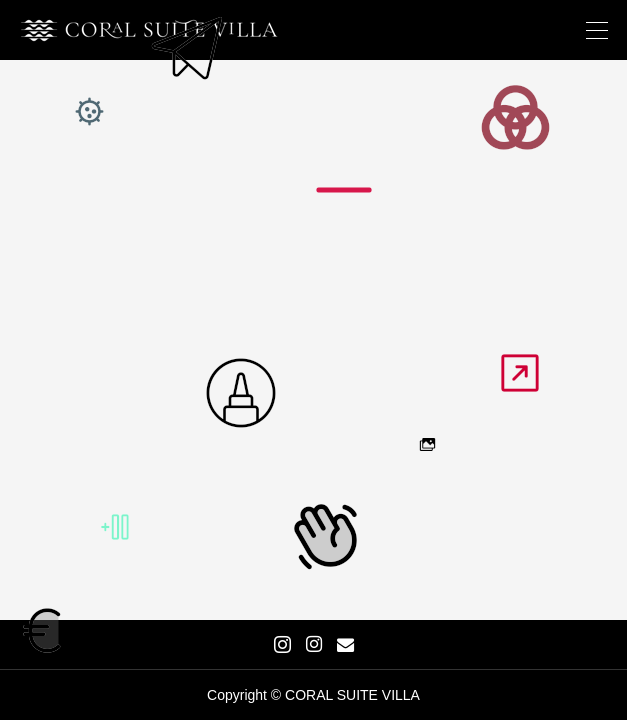 This screenshot has height=720, width=627. I want to click on decrease quantity or value, so click(344, 190).